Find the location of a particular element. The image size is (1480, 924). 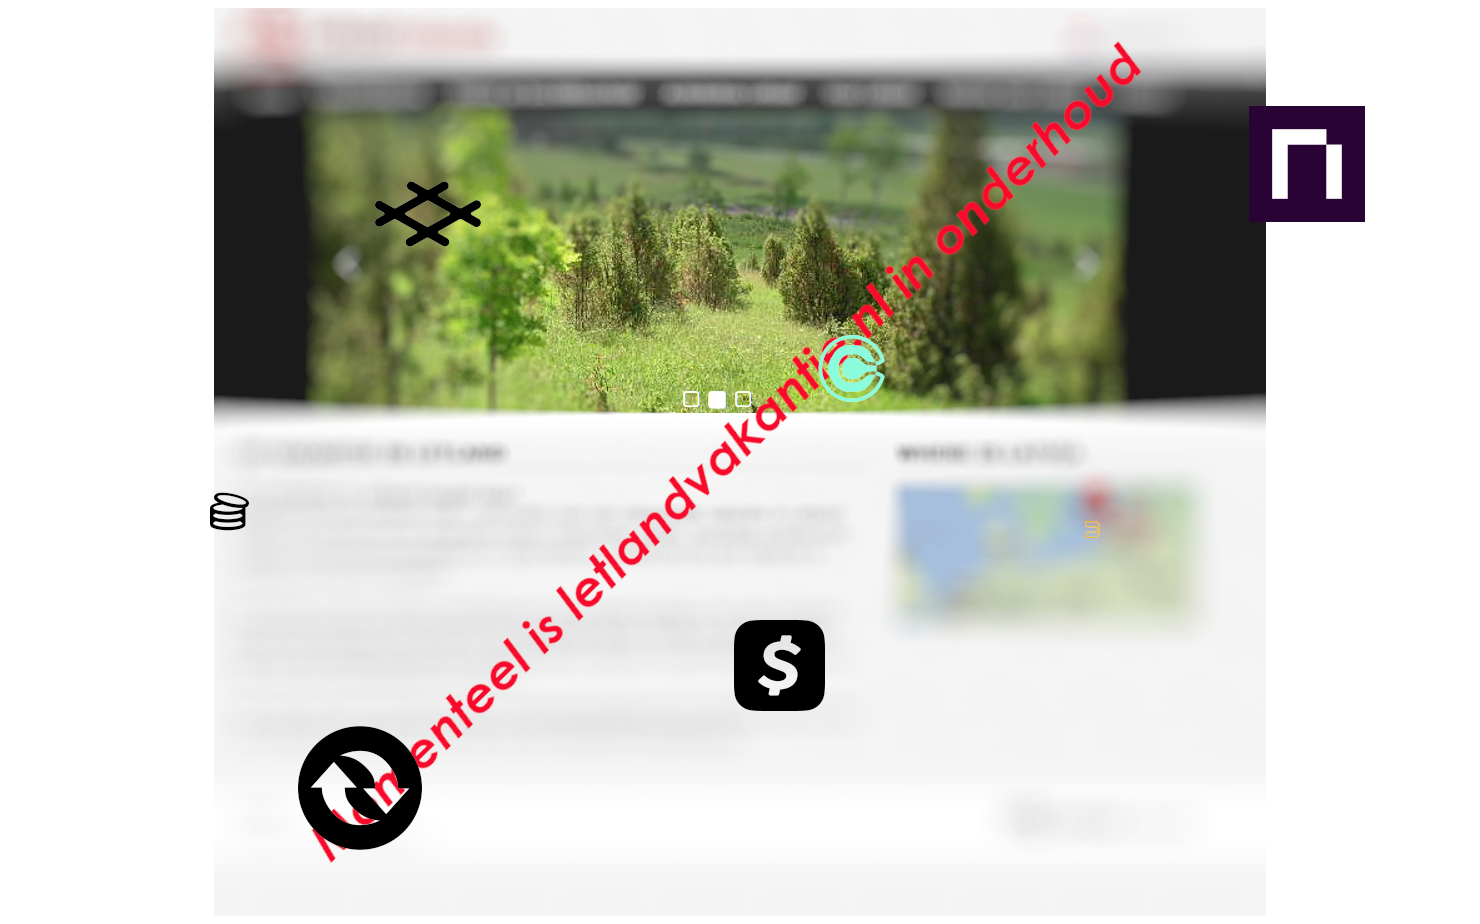

traefik mesh service logo is located at coordinates (428, 214).